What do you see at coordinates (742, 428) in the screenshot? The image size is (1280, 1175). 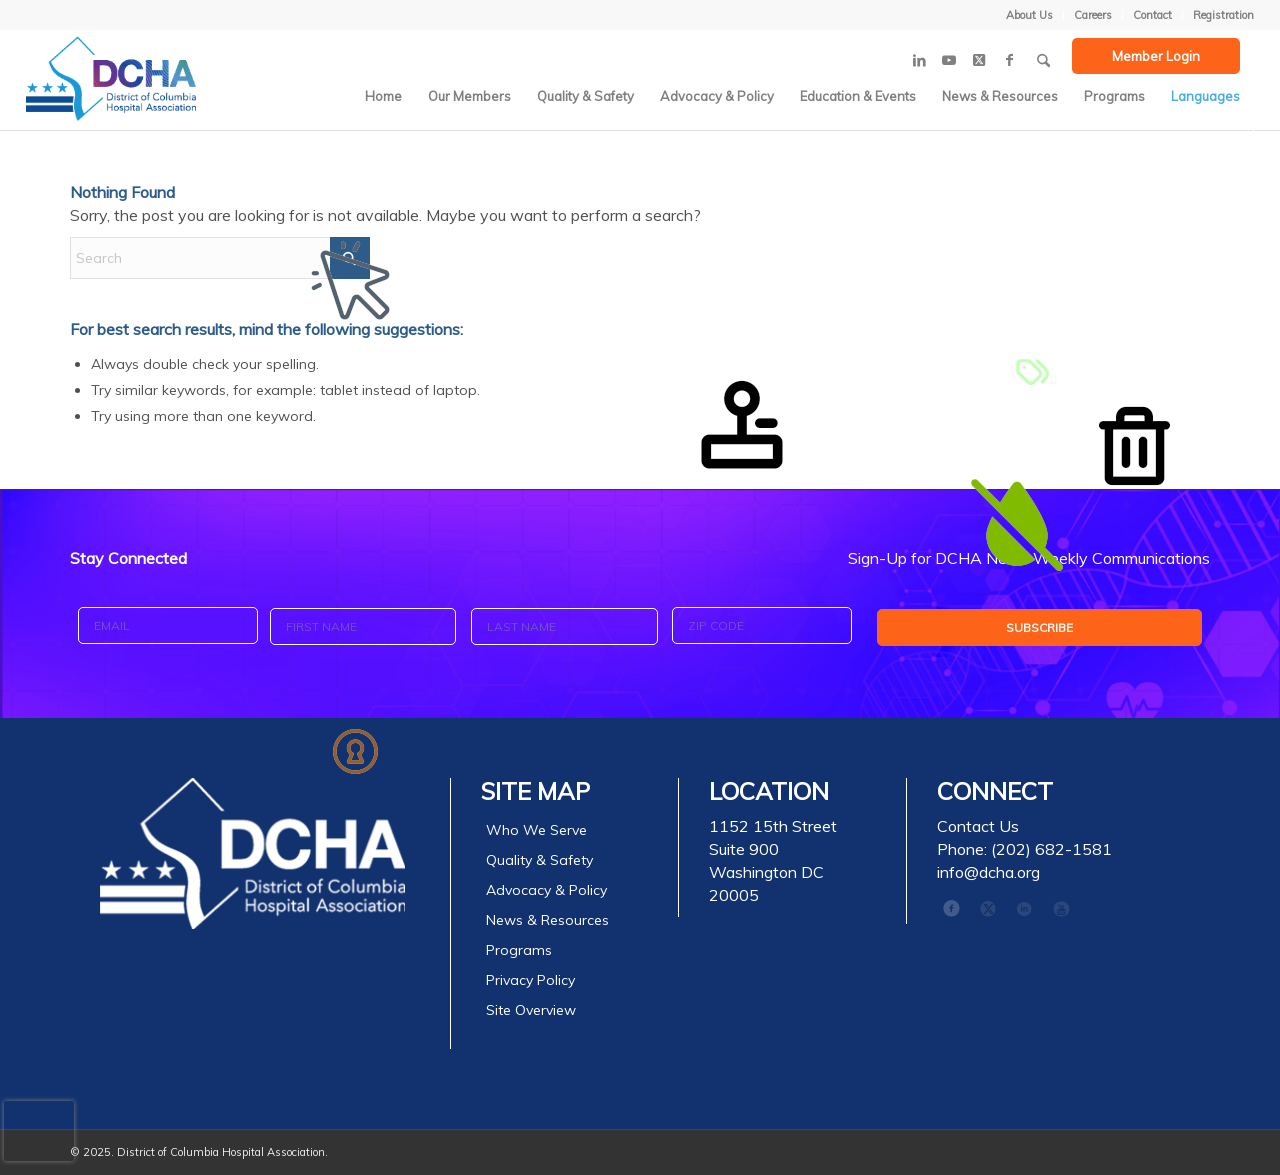 I see `access gaming or controller settings` at bounding box center [742, 428].